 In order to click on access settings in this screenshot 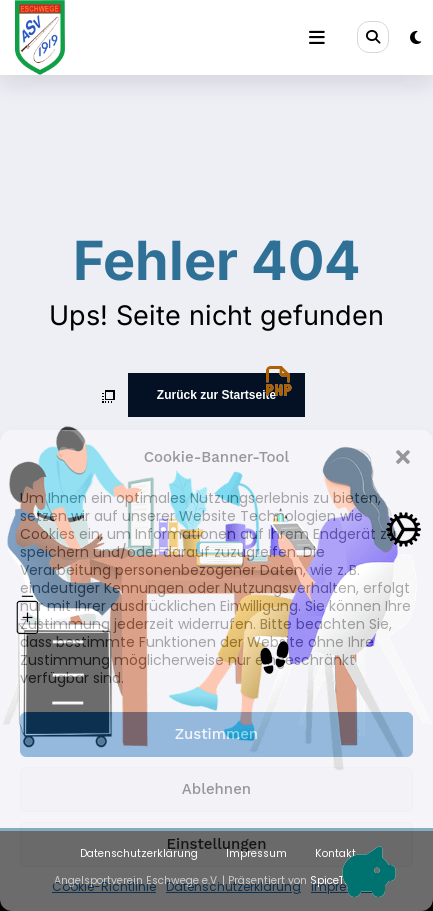, I will do `click(403, 529)`.